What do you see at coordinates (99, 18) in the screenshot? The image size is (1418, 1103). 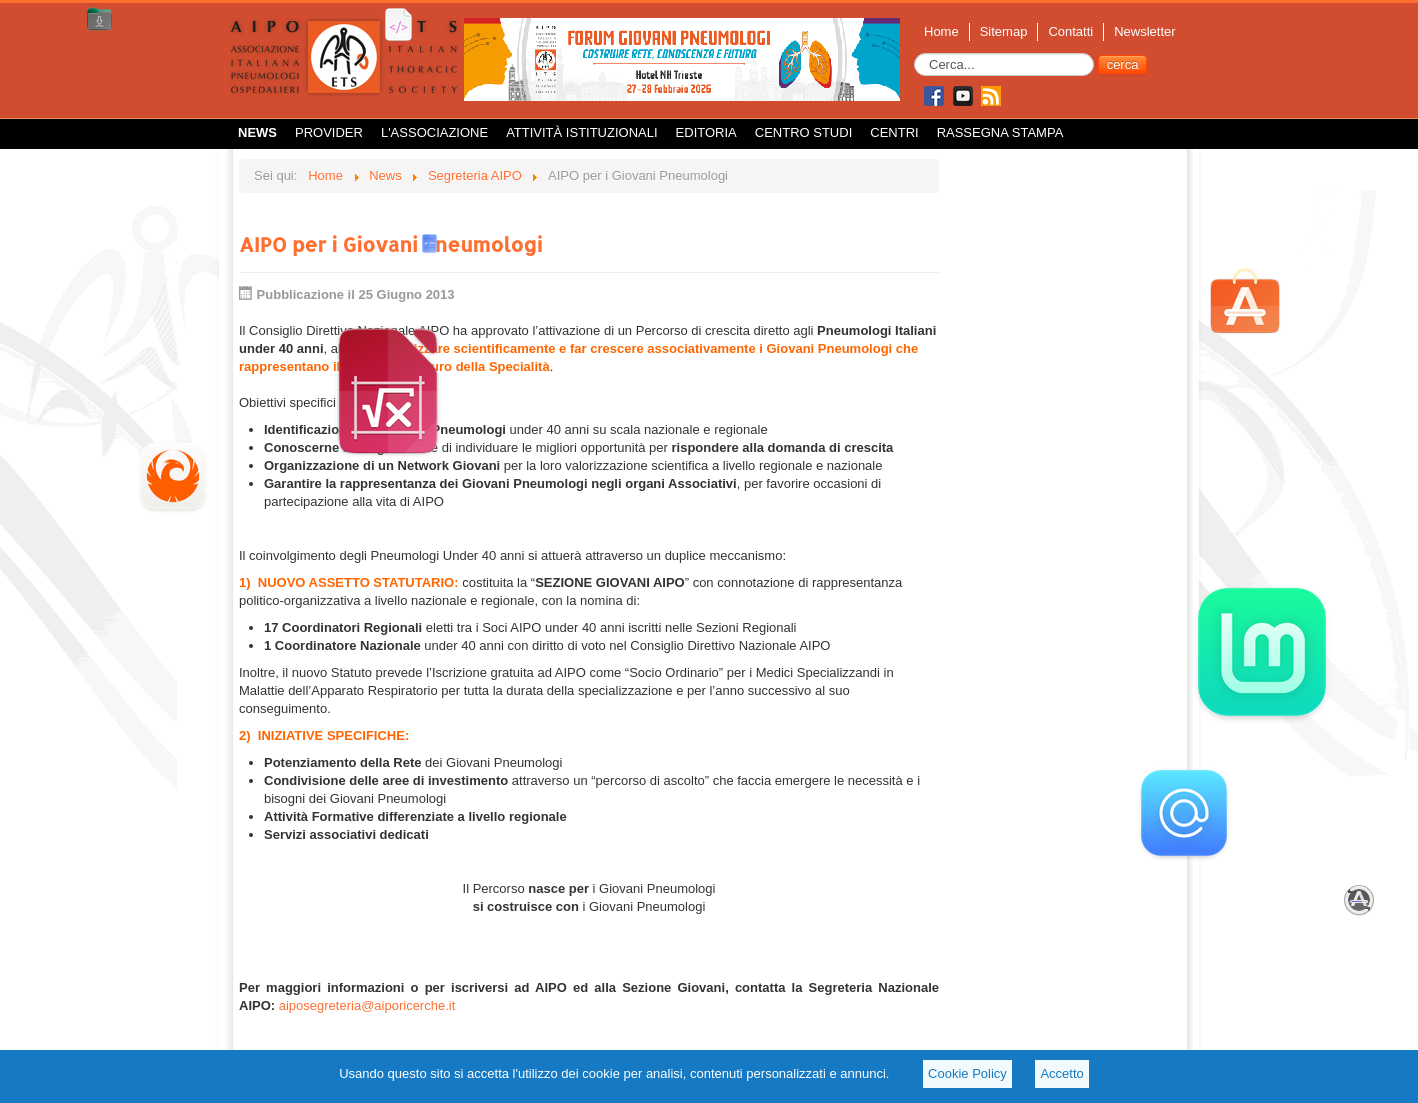 I see `open downloads folder` at bounding box center [99, 18].